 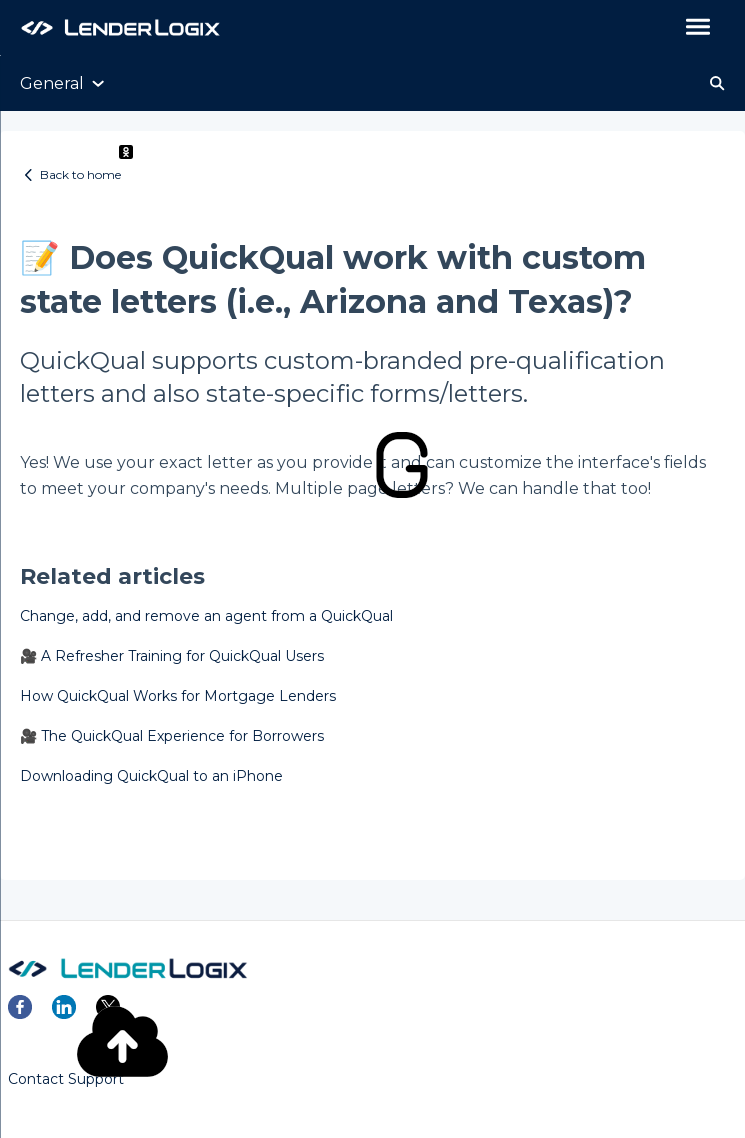 What do you see at coordinates (126, 152) in the screenshot?
I see `open Odnoklassniki app` at bounding box center [126, 152].